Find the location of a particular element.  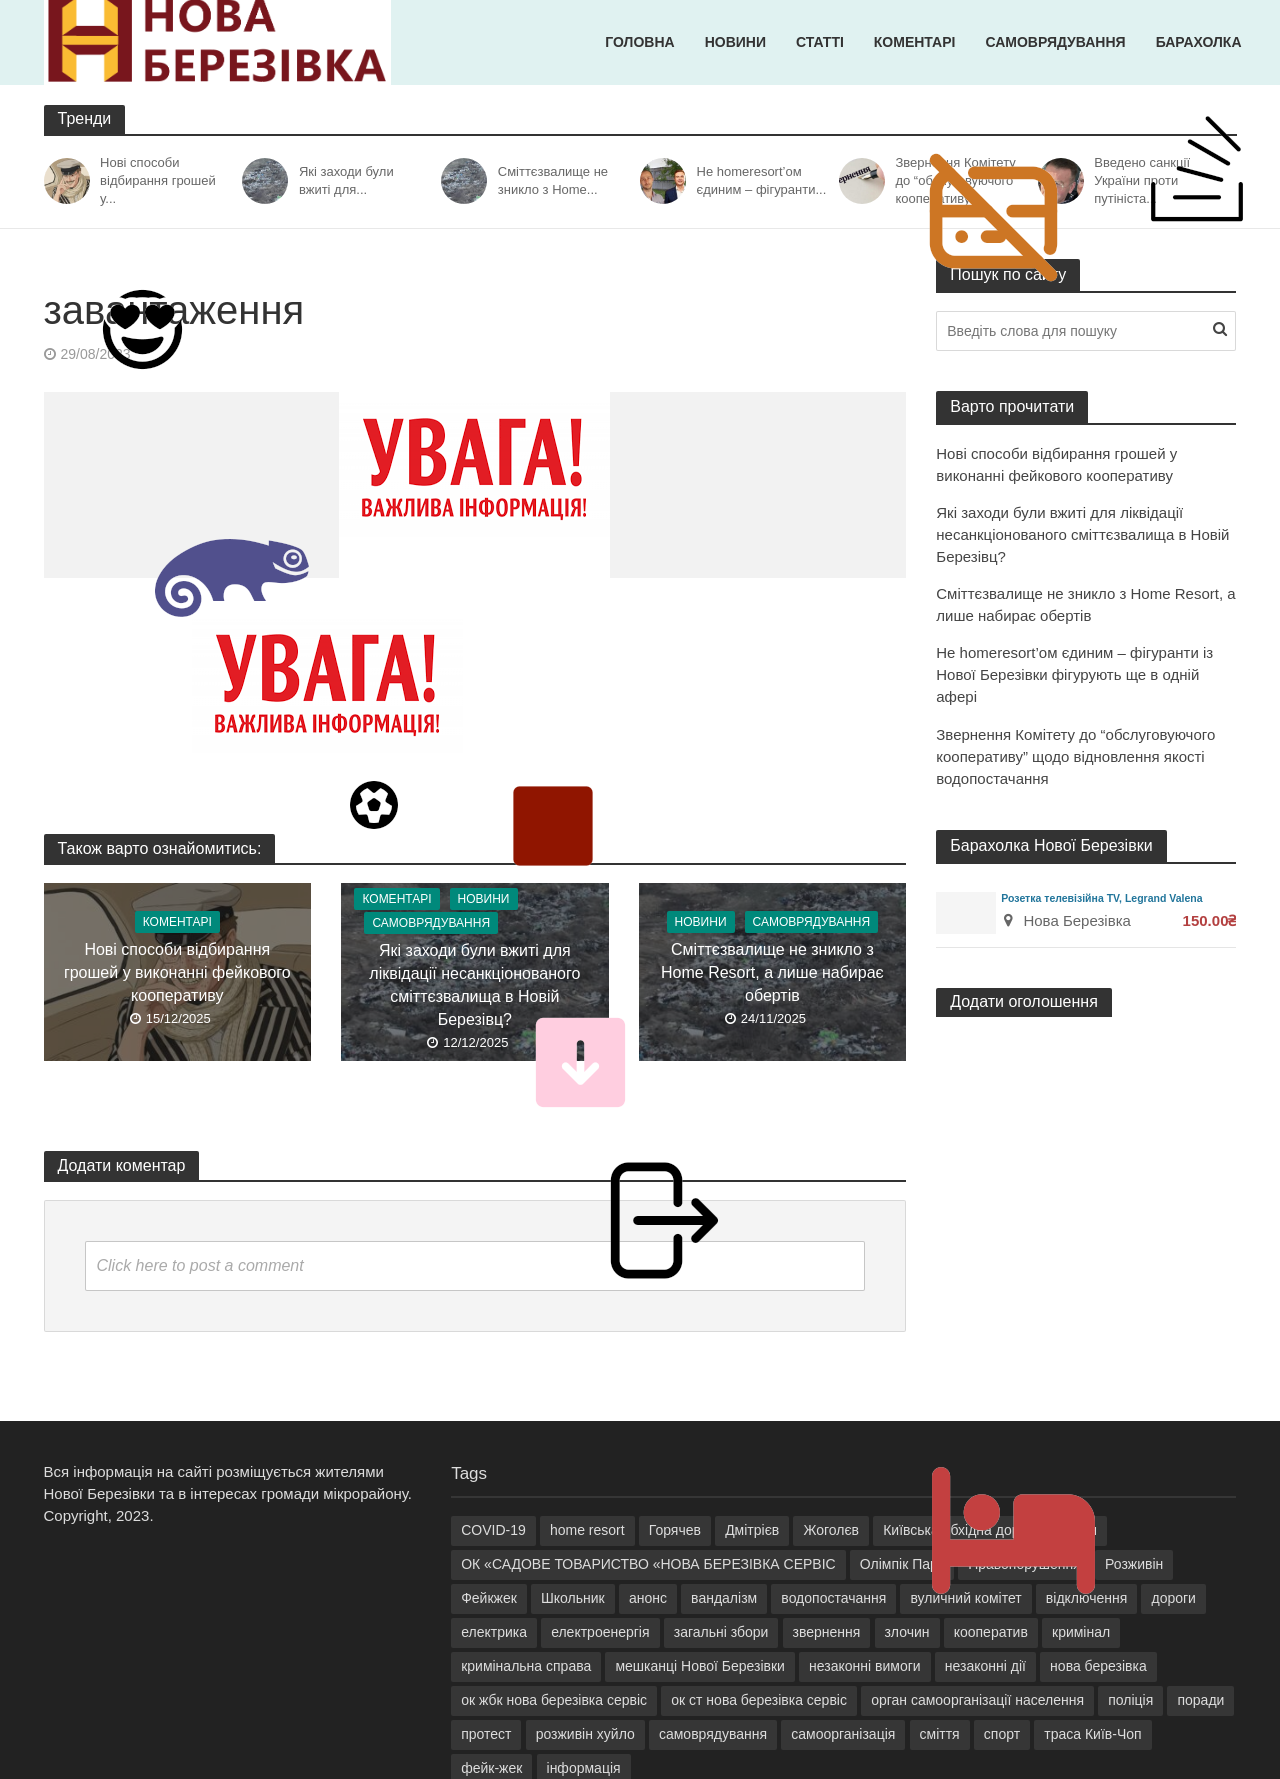

react with love or adoration is located at coordinates (142, 329).